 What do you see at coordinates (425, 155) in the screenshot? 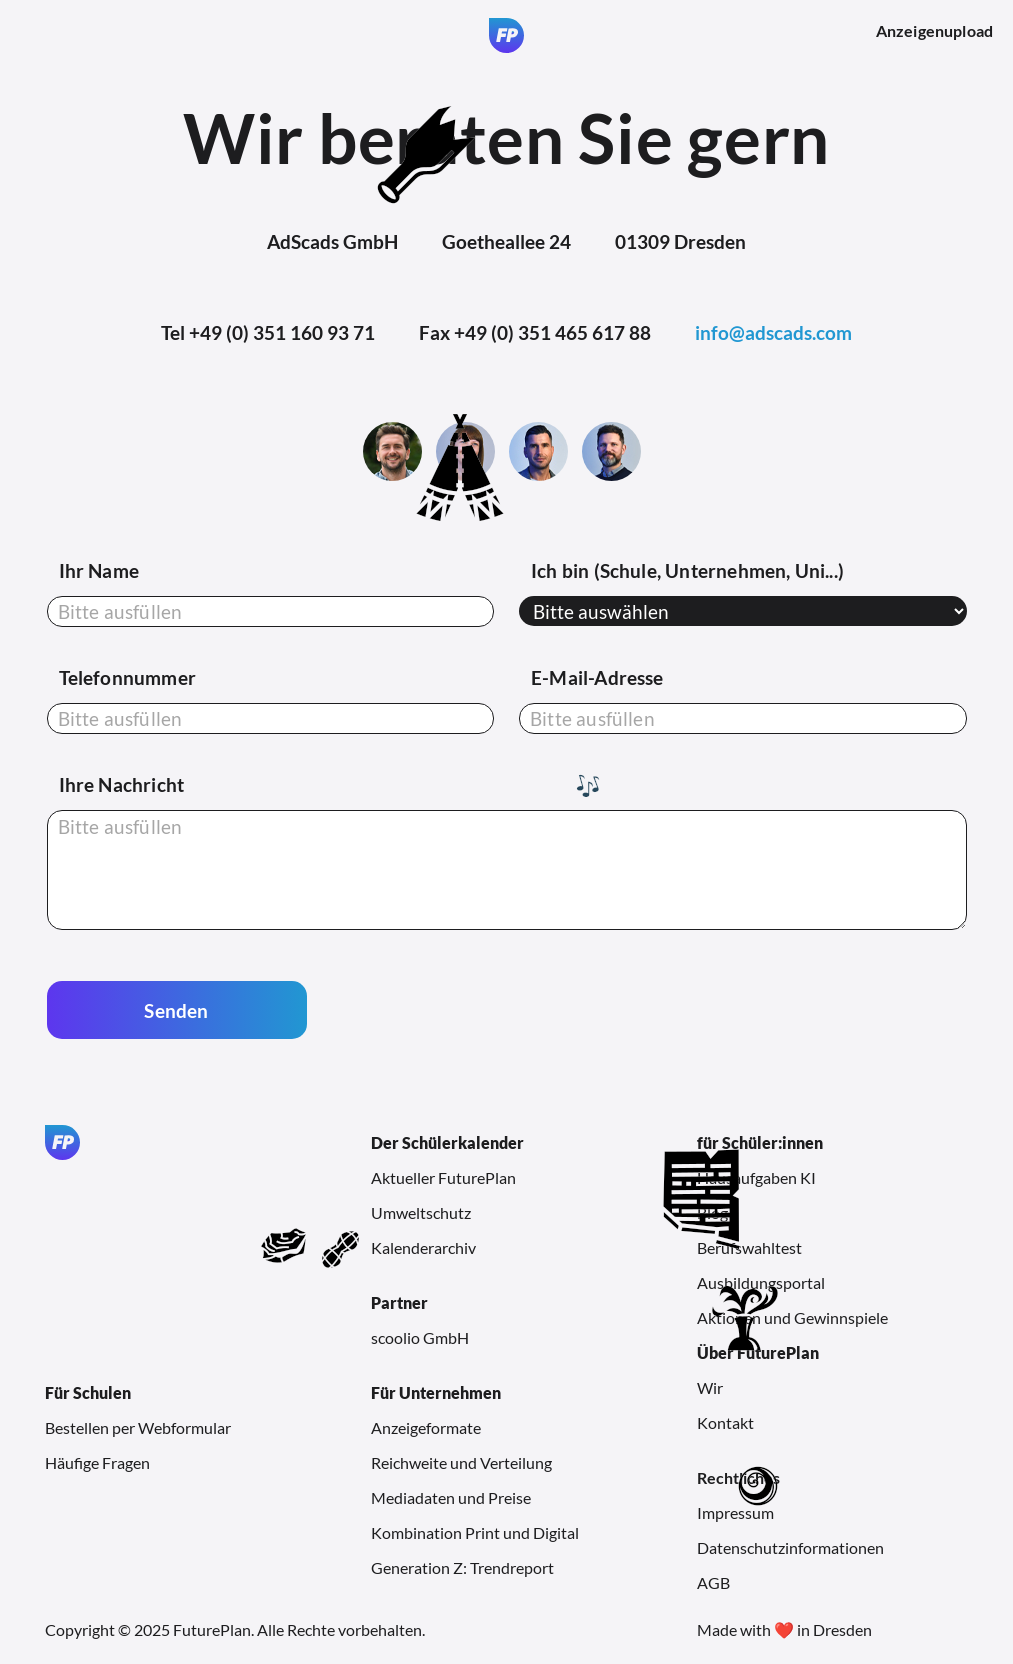
I see `indicates a broken or damaged item` at bounding box center [425, 155].